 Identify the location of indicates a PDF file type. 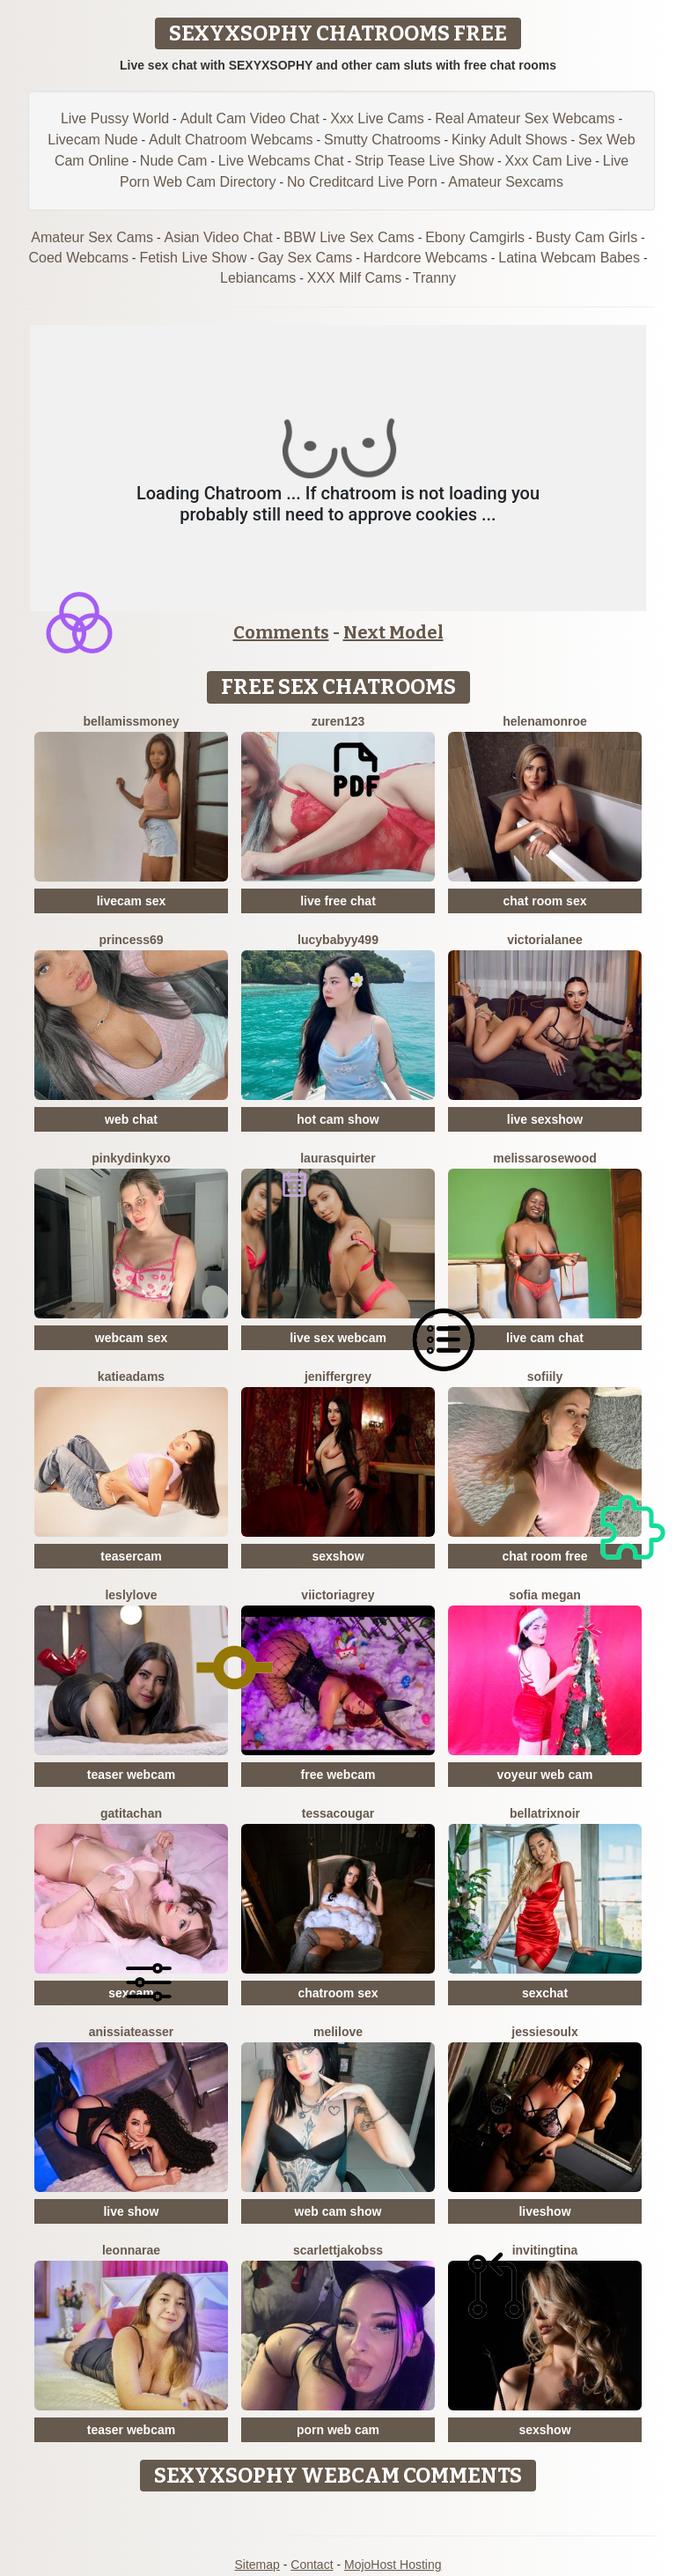
(356, 770).